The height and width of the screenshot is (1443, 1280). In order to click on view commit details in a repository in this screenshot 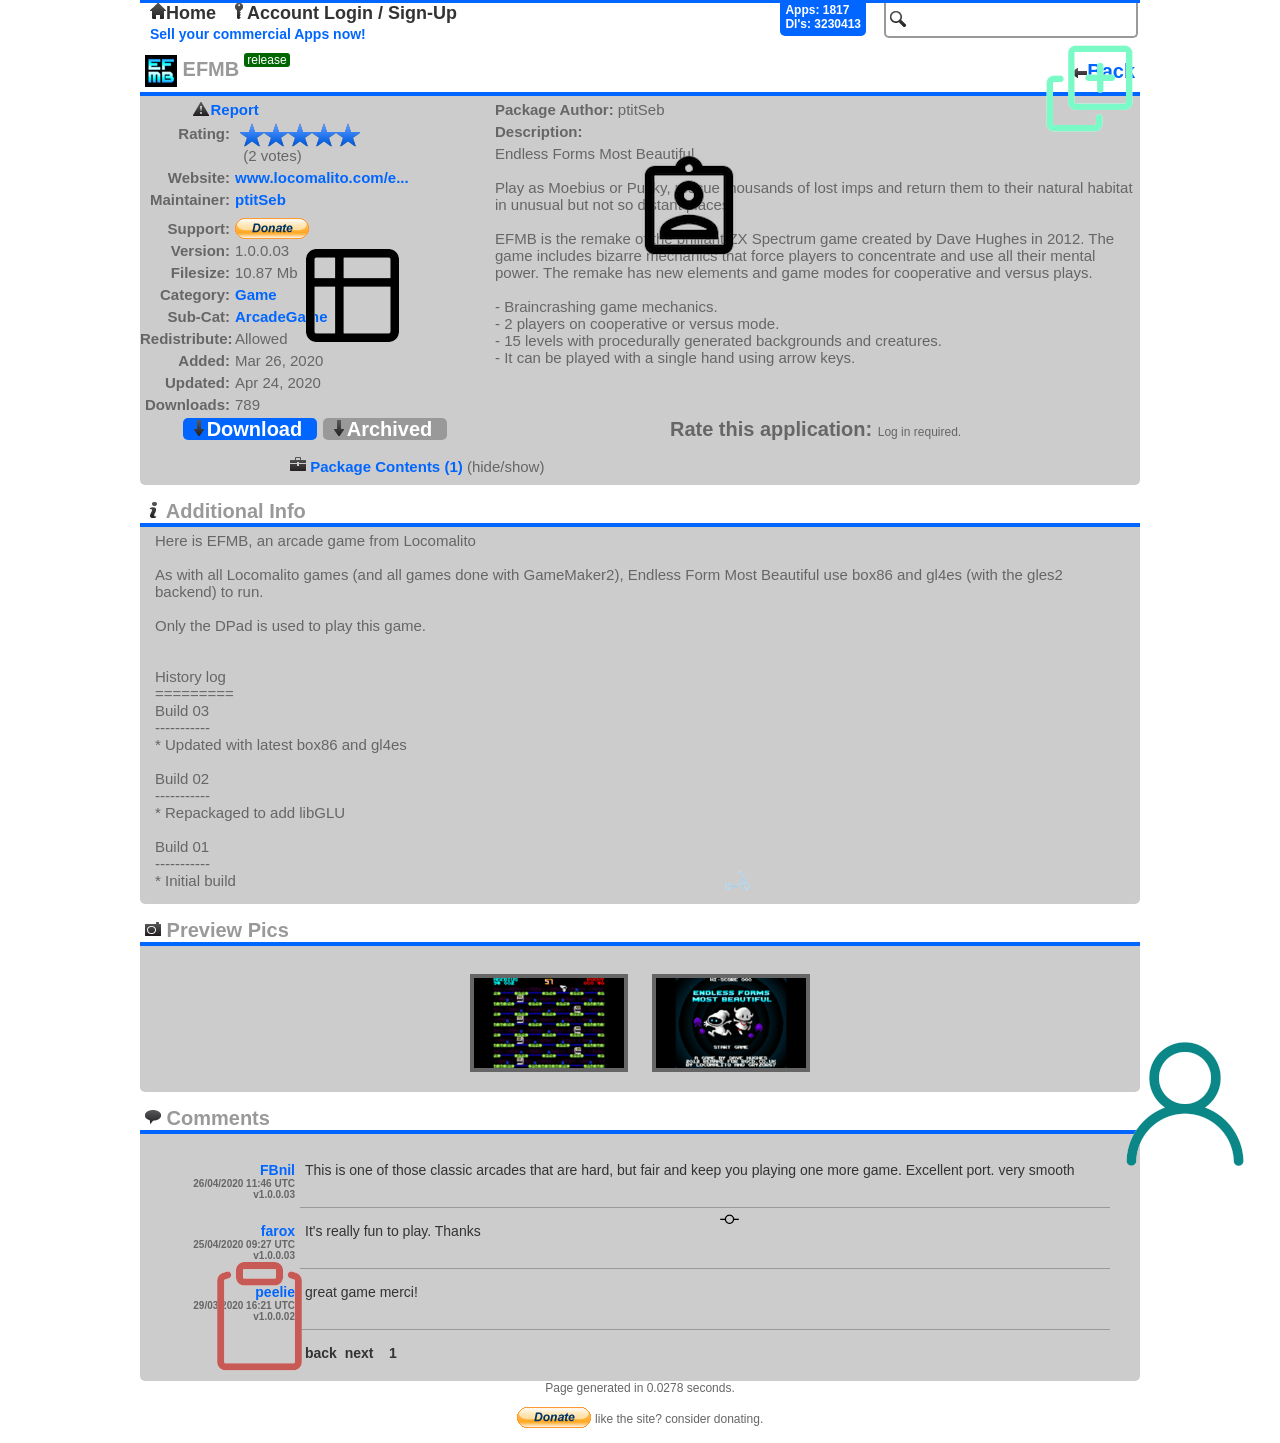, I will do `click(729, 1219)`.